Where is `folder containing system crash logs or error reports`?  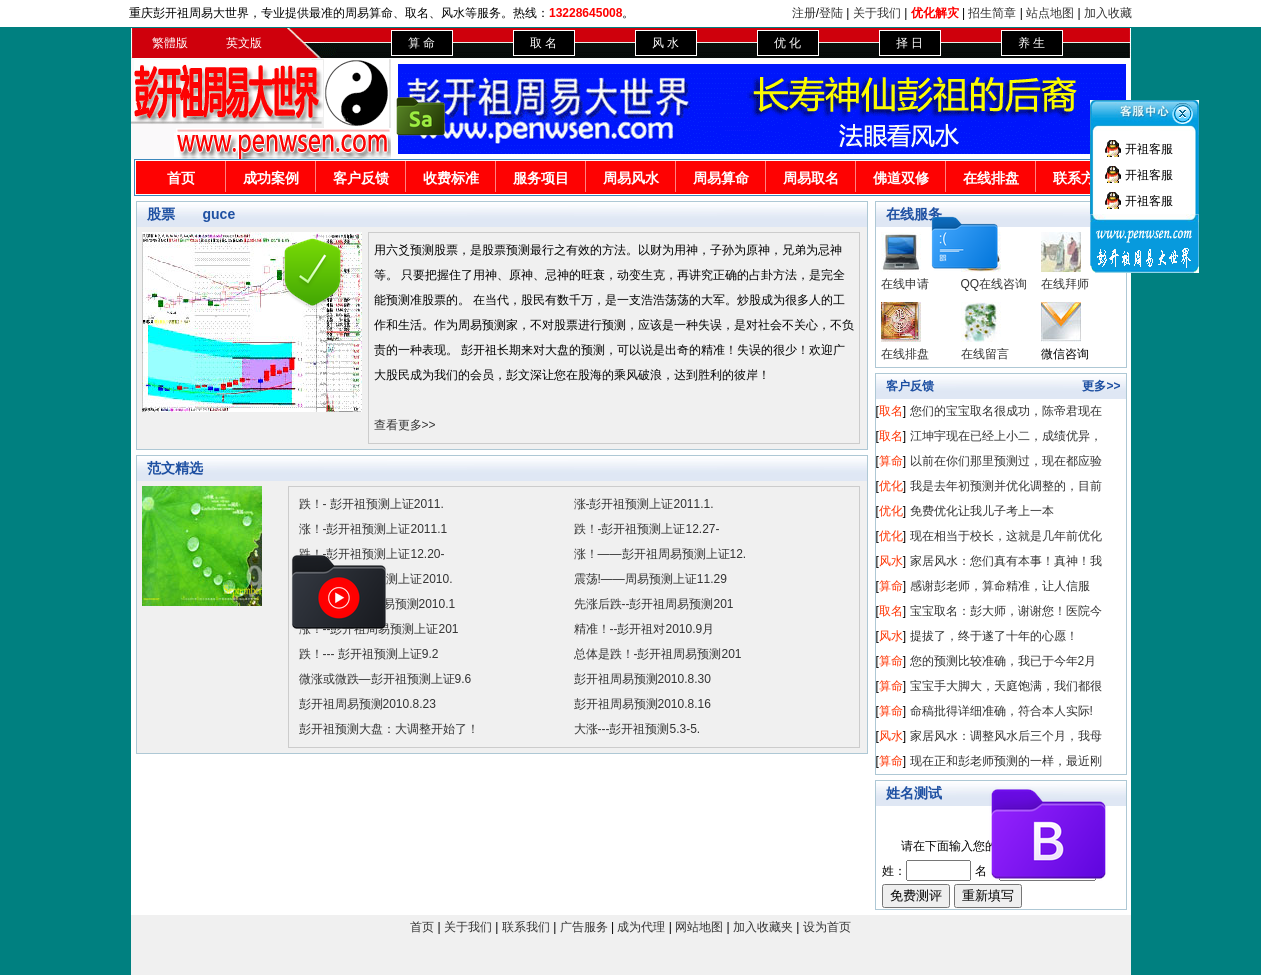
folder containing system crash logs or error reports is located at coordinates (964, 244).